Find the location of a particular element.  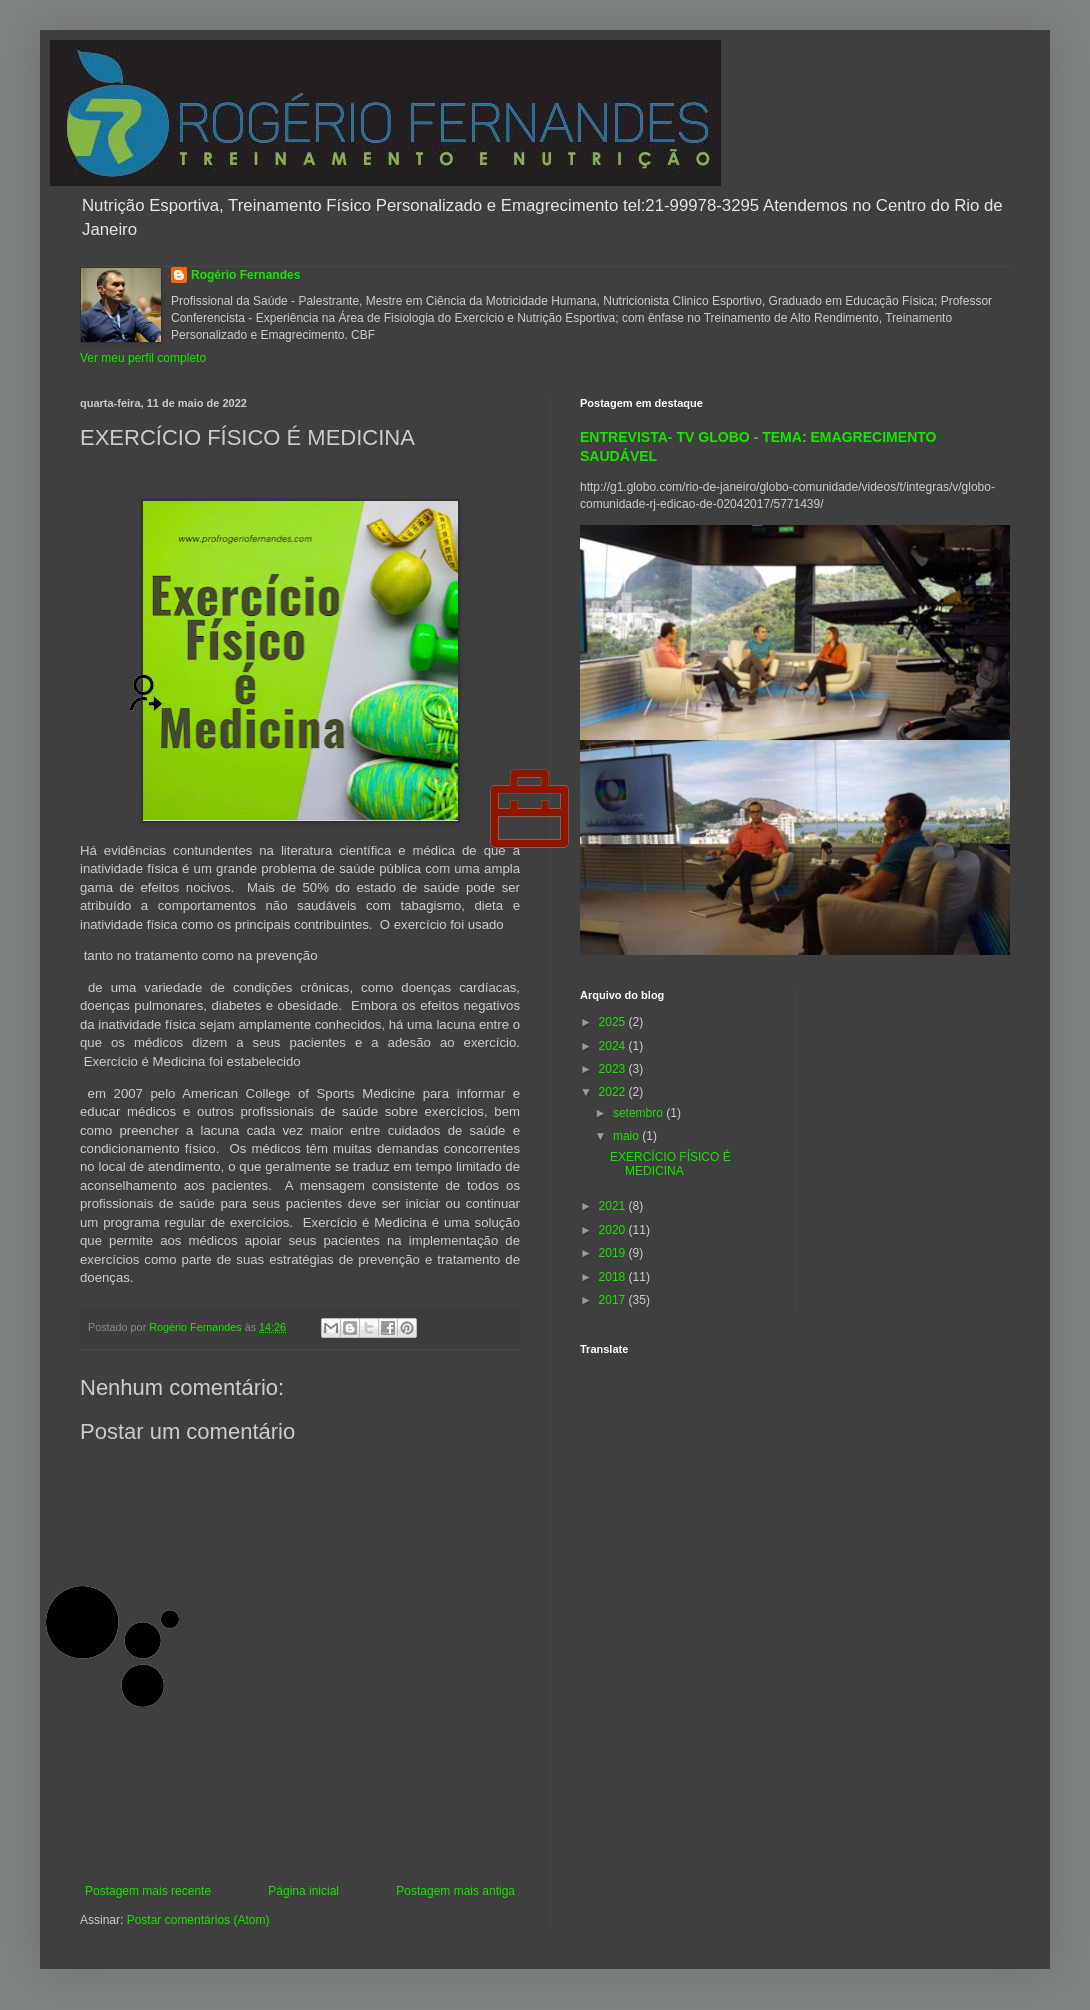

access work or business documents is located at coordinates (529, 812).